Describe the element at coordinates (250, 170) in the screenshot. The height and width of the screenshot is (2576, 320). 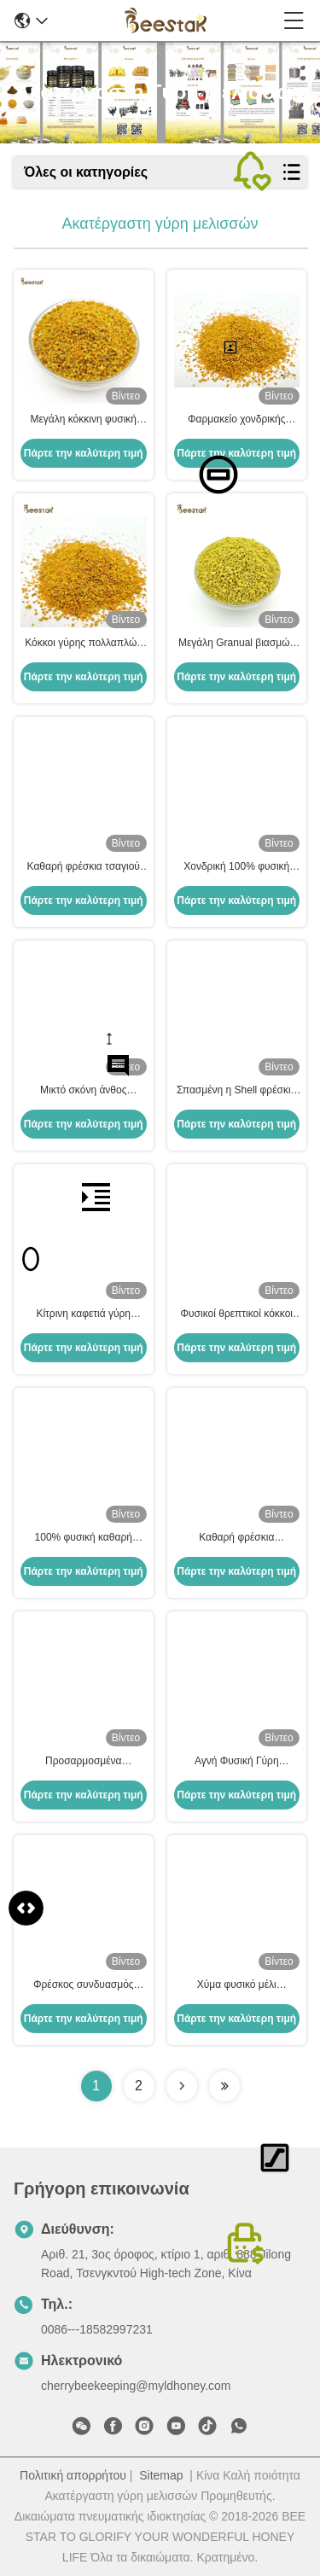
I see `notifications from favorites or loved ones` at that location.